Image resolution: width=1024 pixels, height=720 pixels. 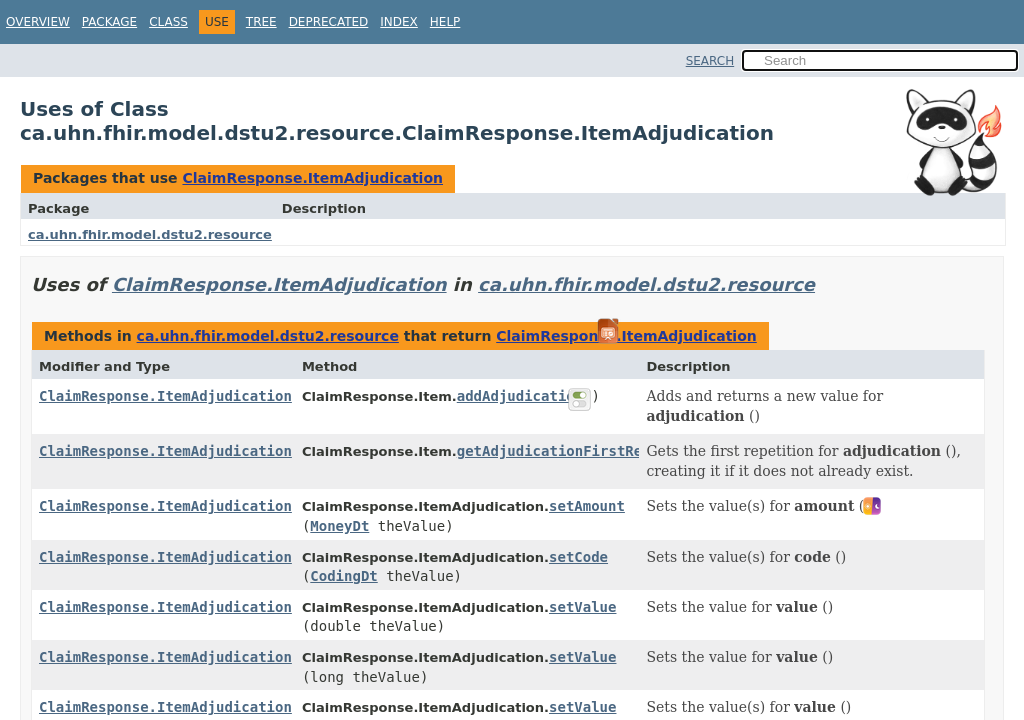 What do you see at coordinates (608, 331) in the screenshot?
I see `open libreoffice impress presentation software` at bounding box center [608, 331].